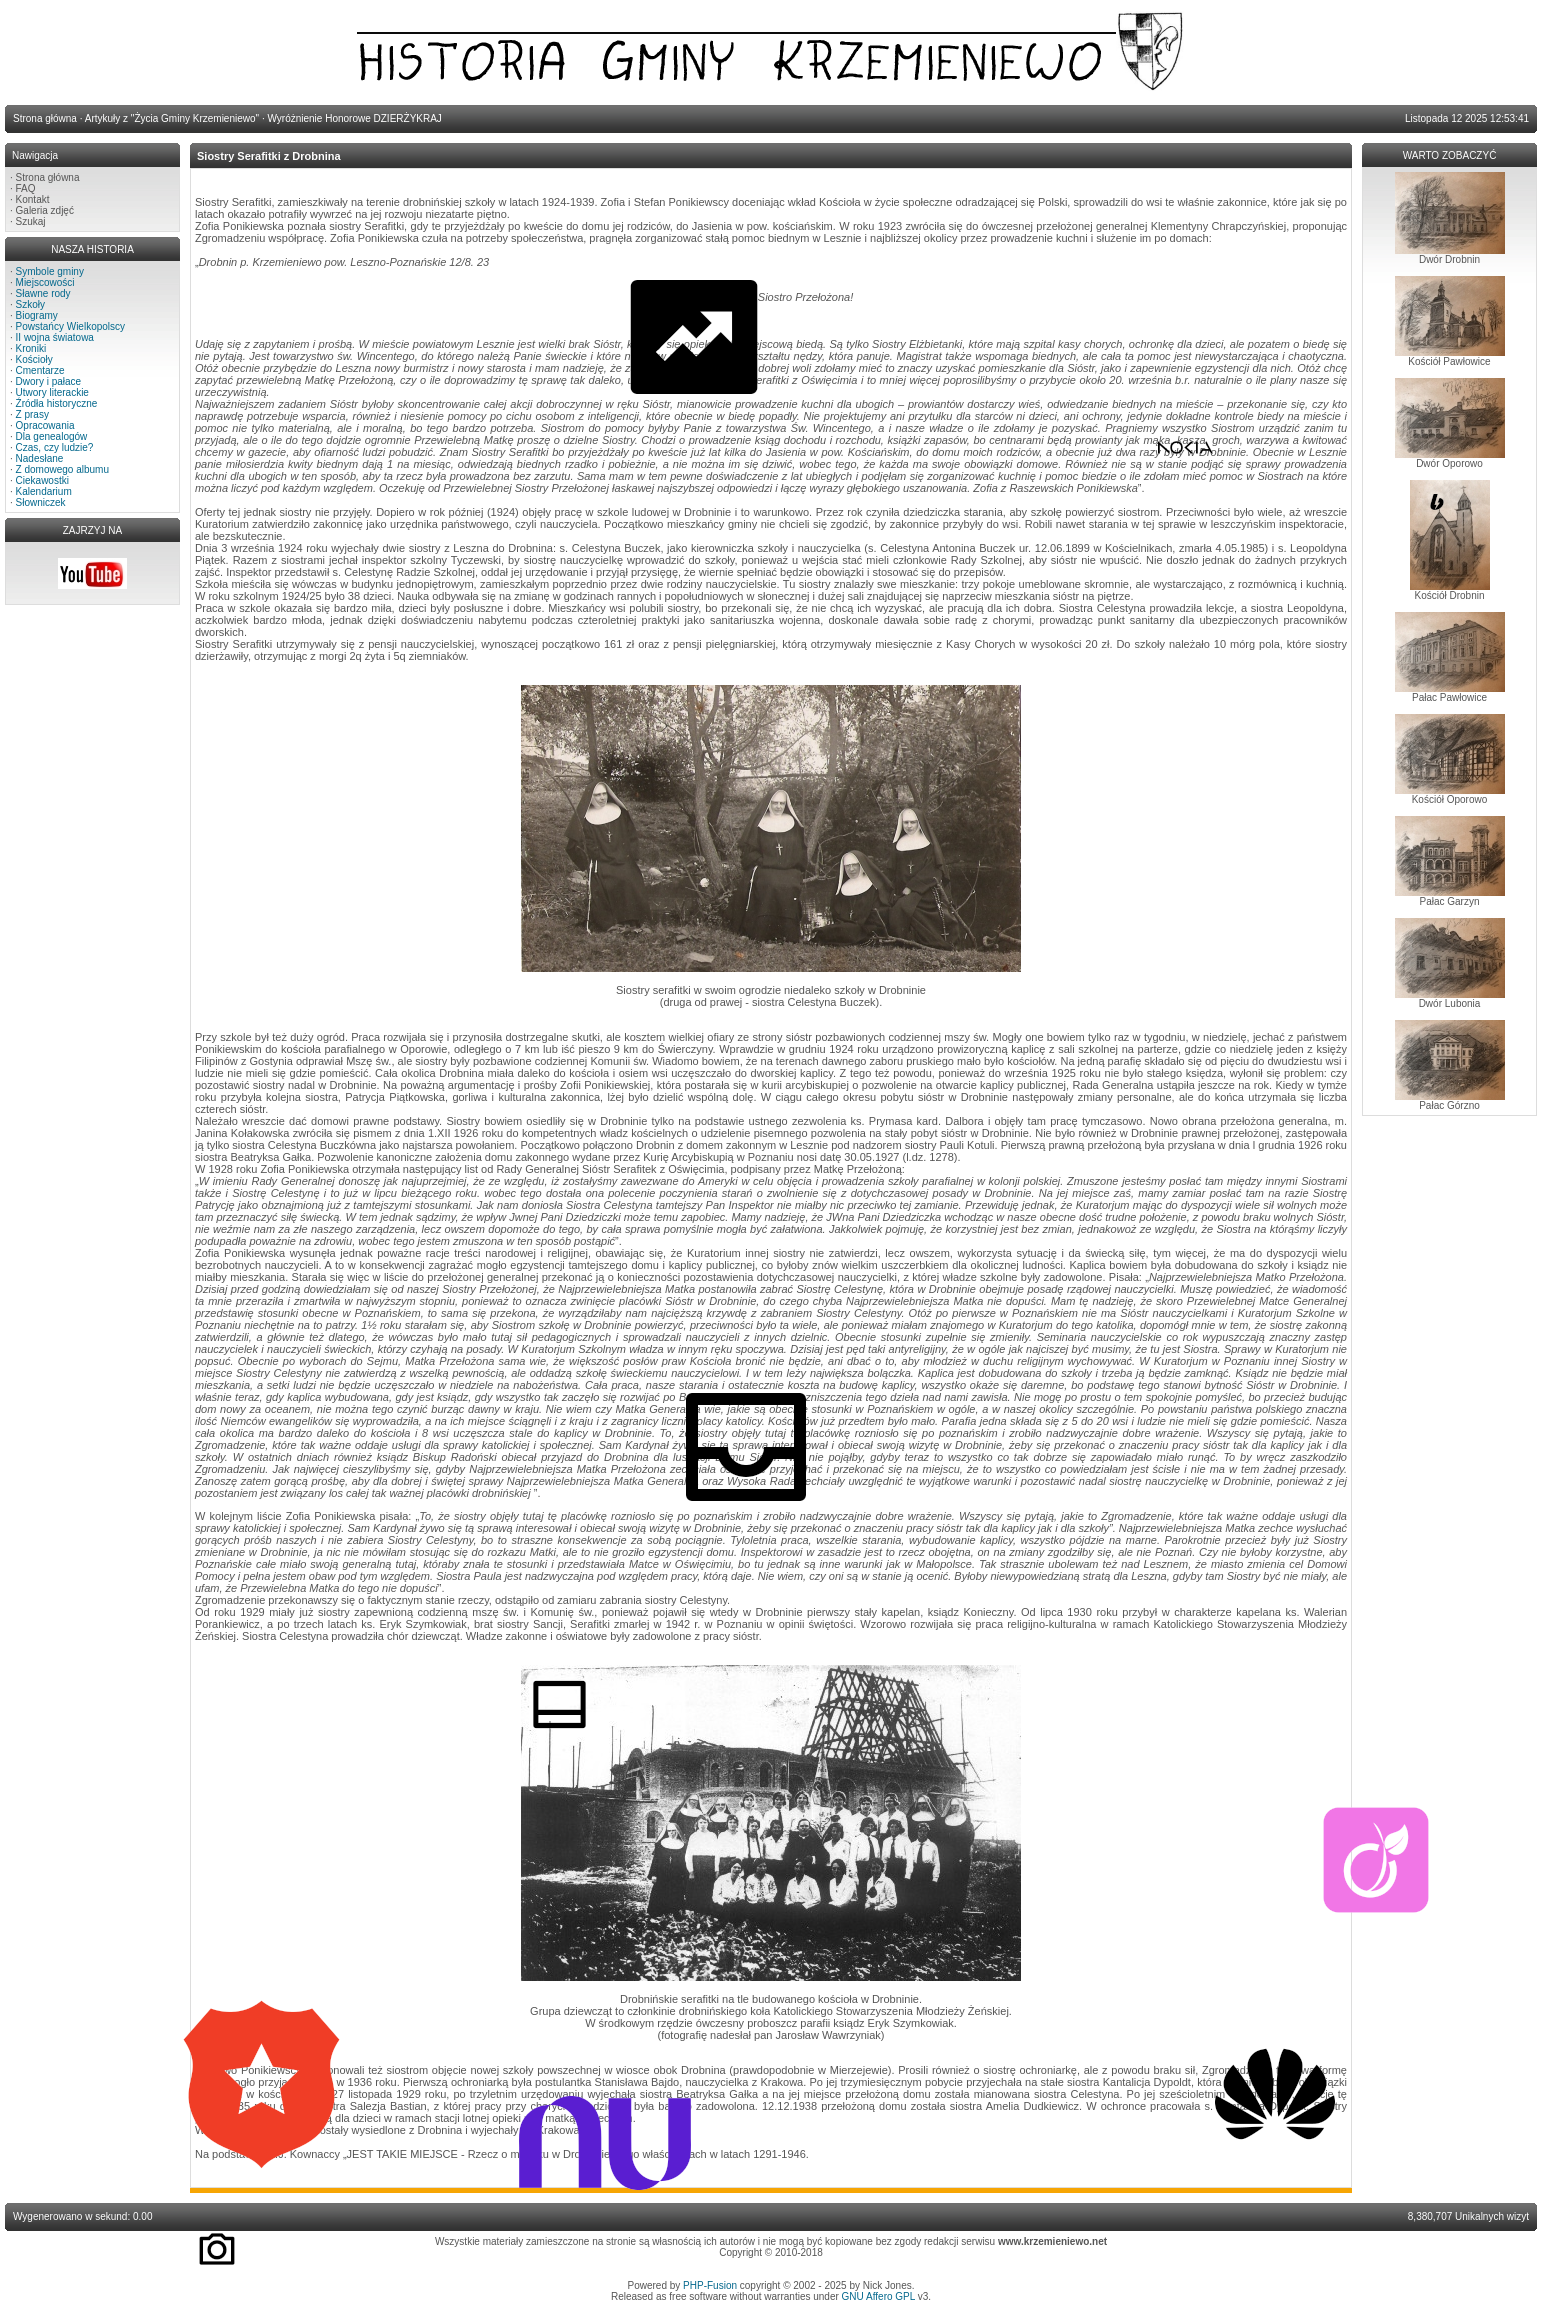 The width and height of the screenshot is (1542, 2312). What do you see at coordinates (217, 2249) in the screenshot?
I see `take a photo` at bounding box center [217, 2249].